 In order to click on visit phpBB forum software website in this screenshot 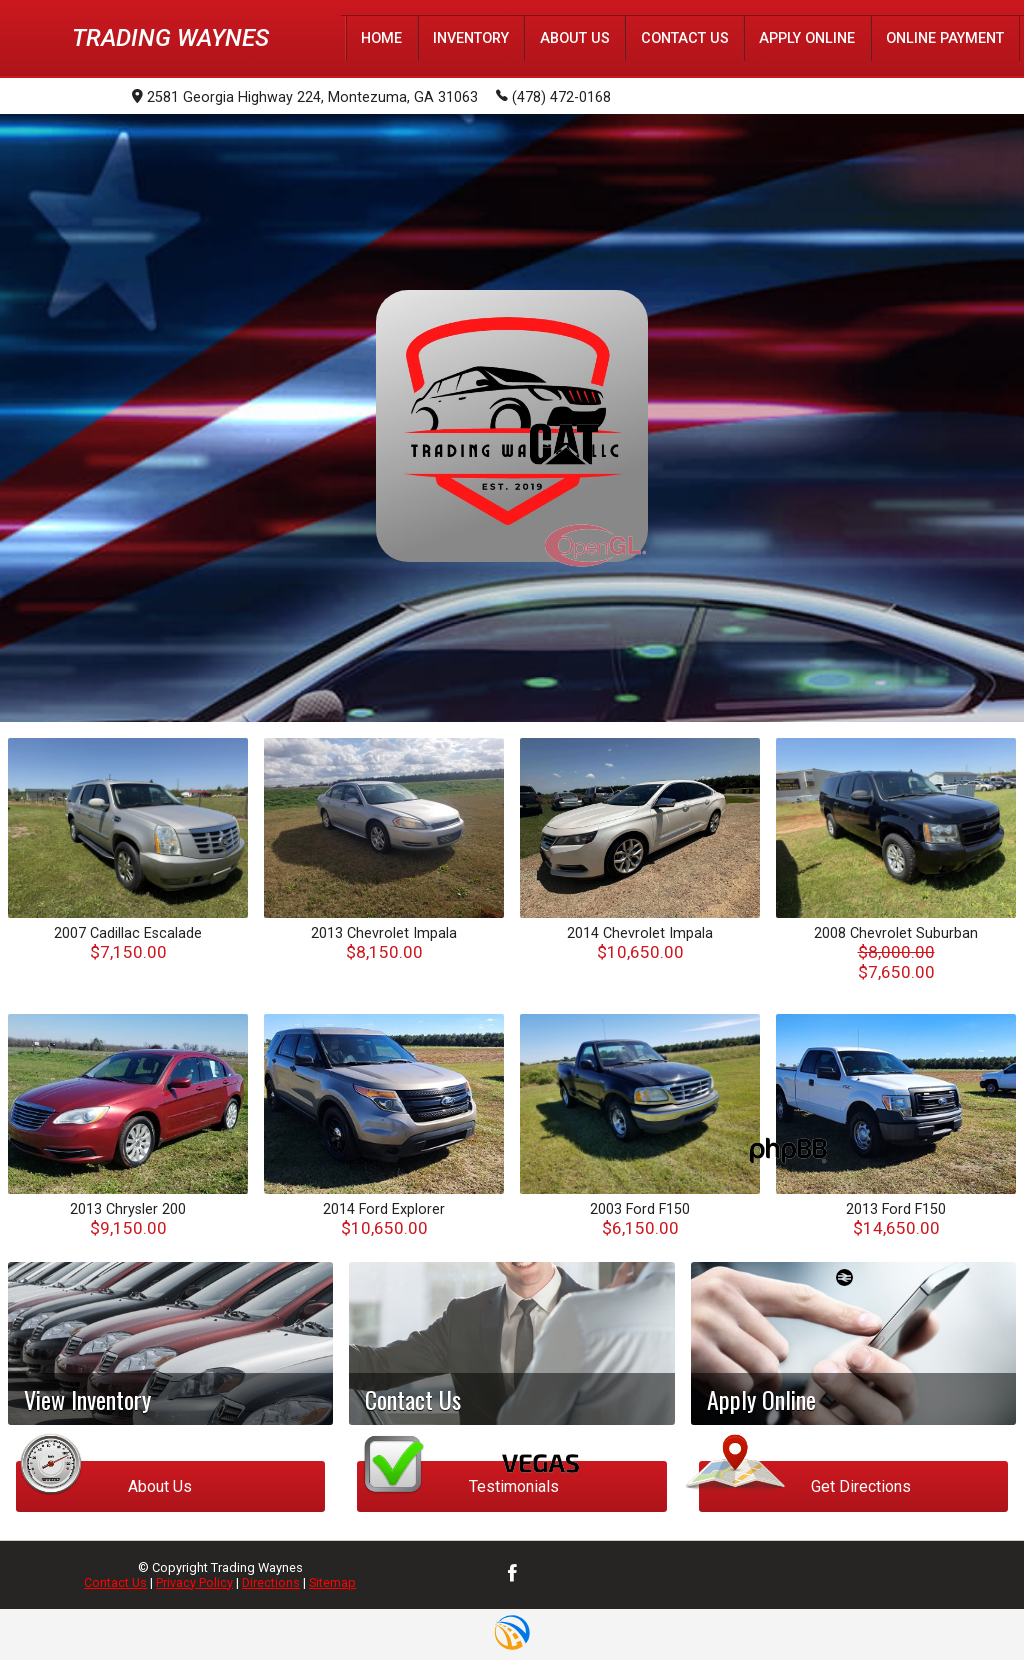, I will do `click(788, 1150)`.